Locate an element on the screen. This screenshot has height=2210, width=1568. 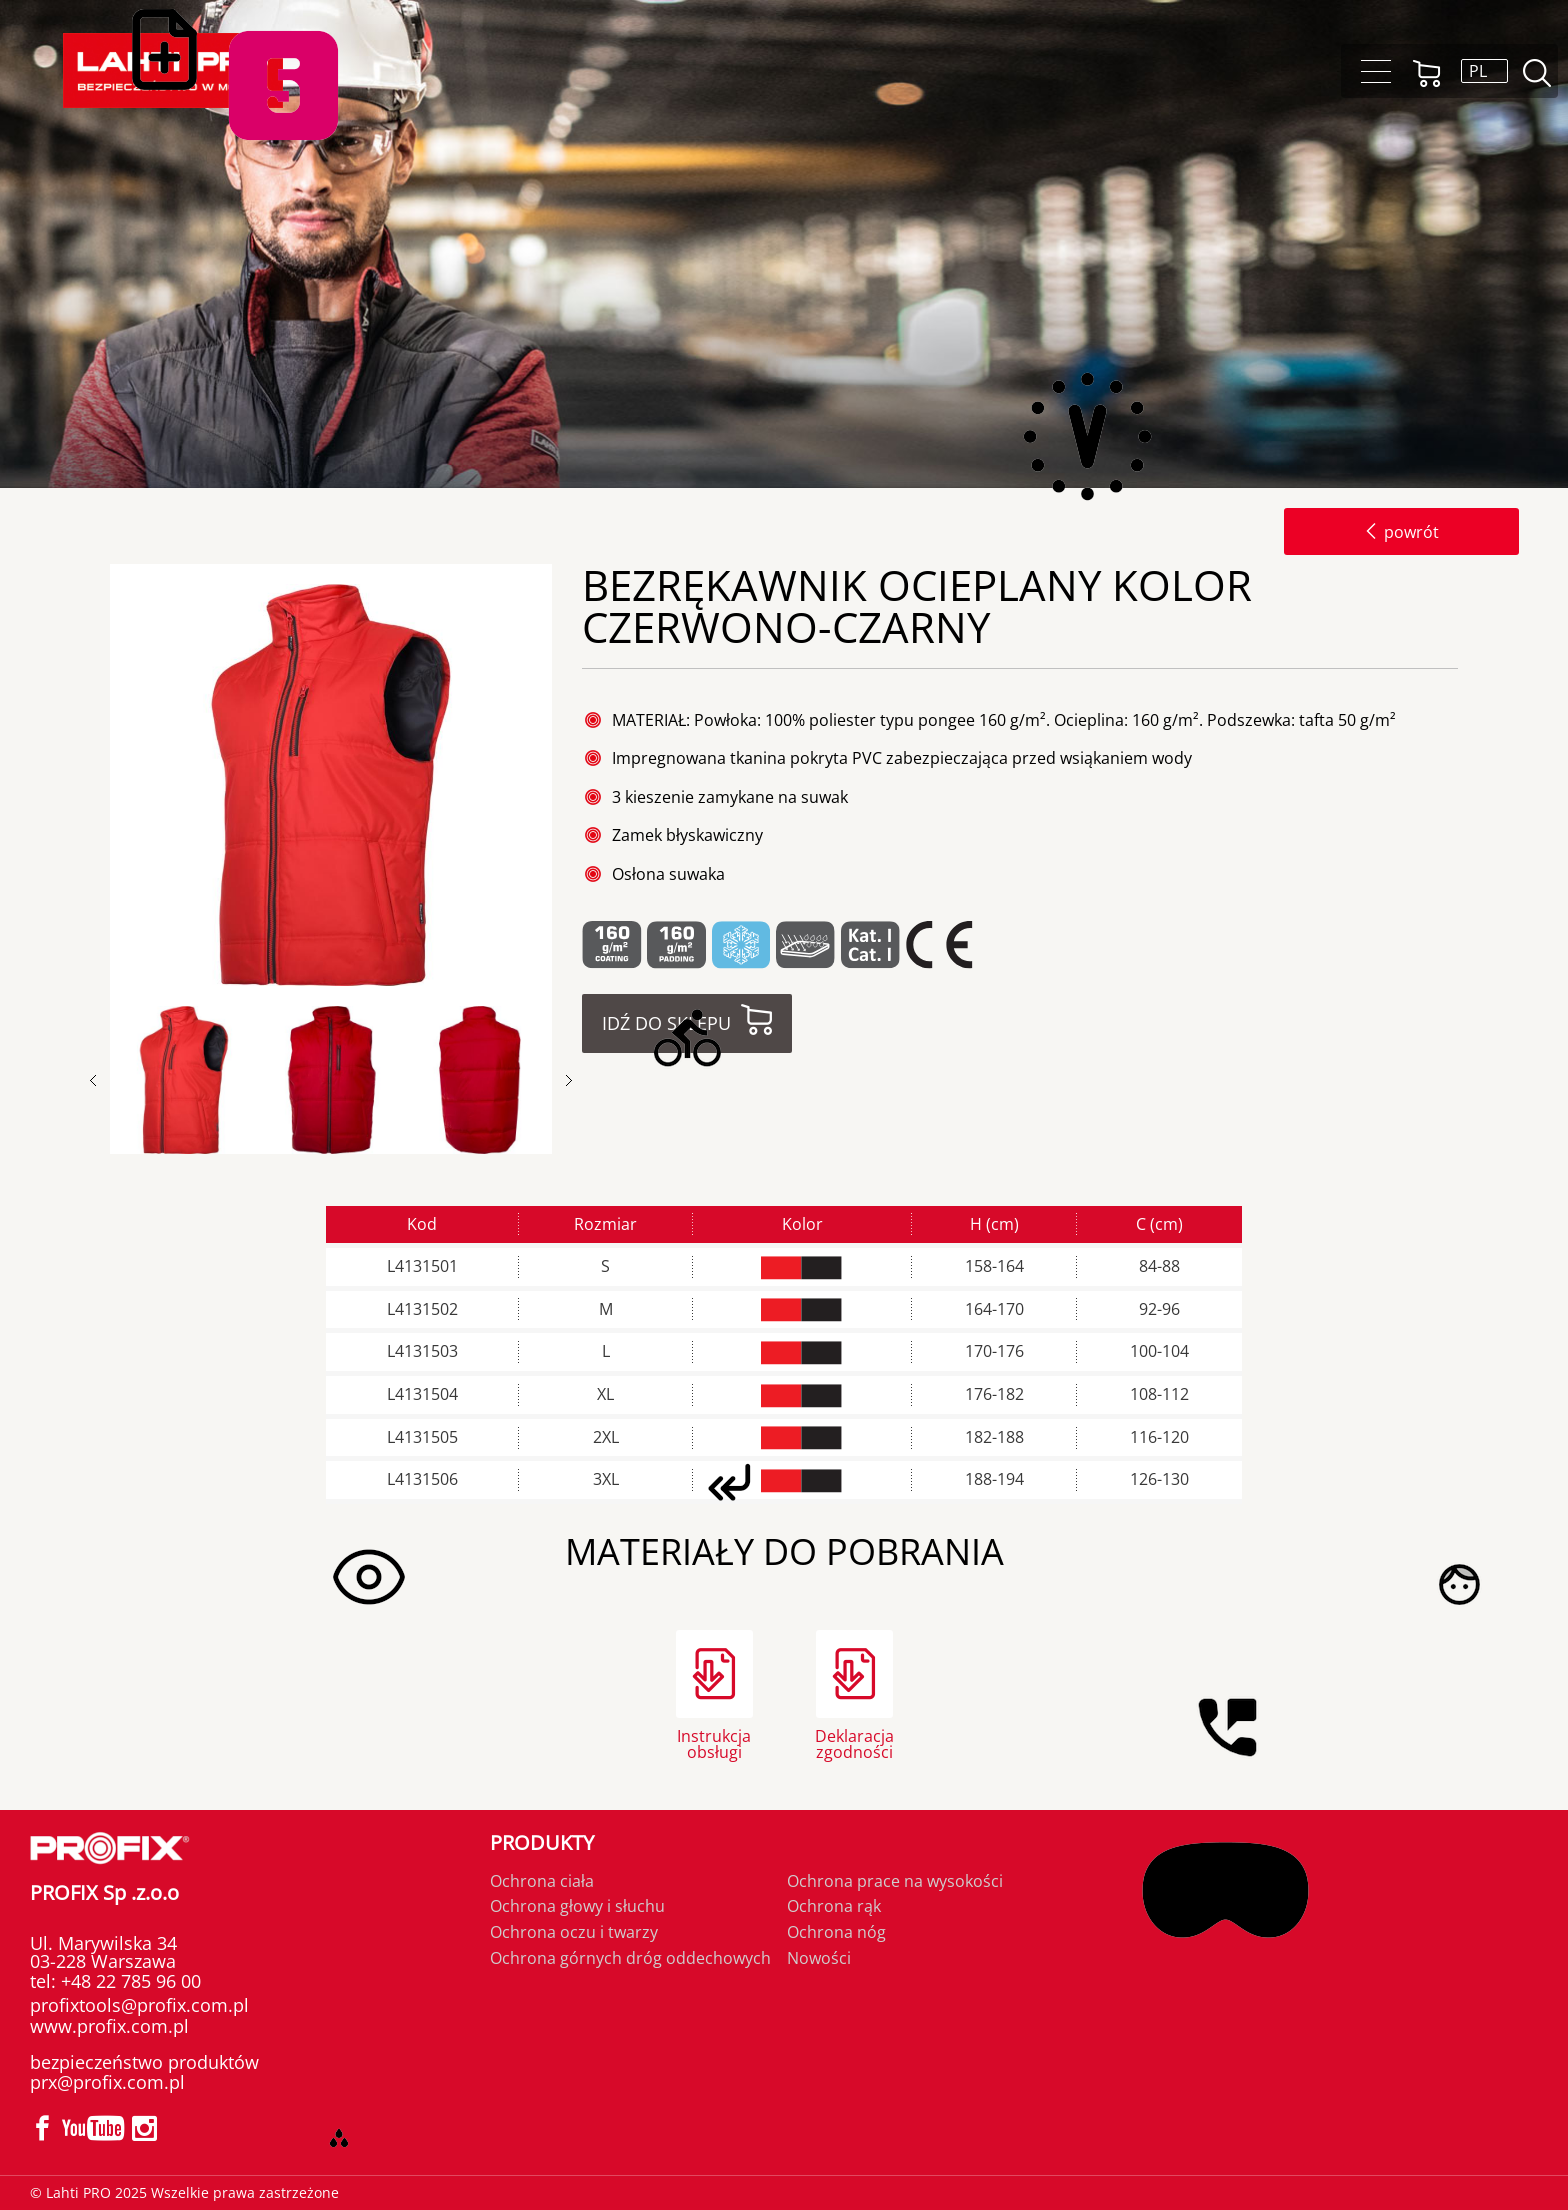
access apple vision pro settings is located at coordinates (1225, 1887).